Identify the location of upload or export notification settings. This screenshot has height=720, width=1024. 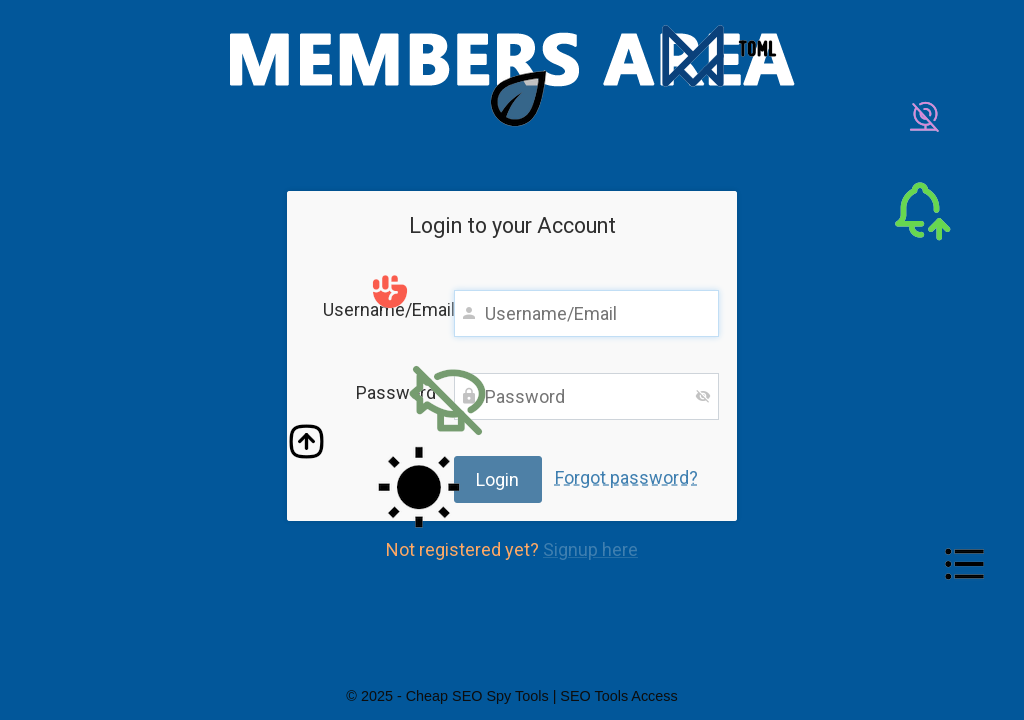
(920, 210).